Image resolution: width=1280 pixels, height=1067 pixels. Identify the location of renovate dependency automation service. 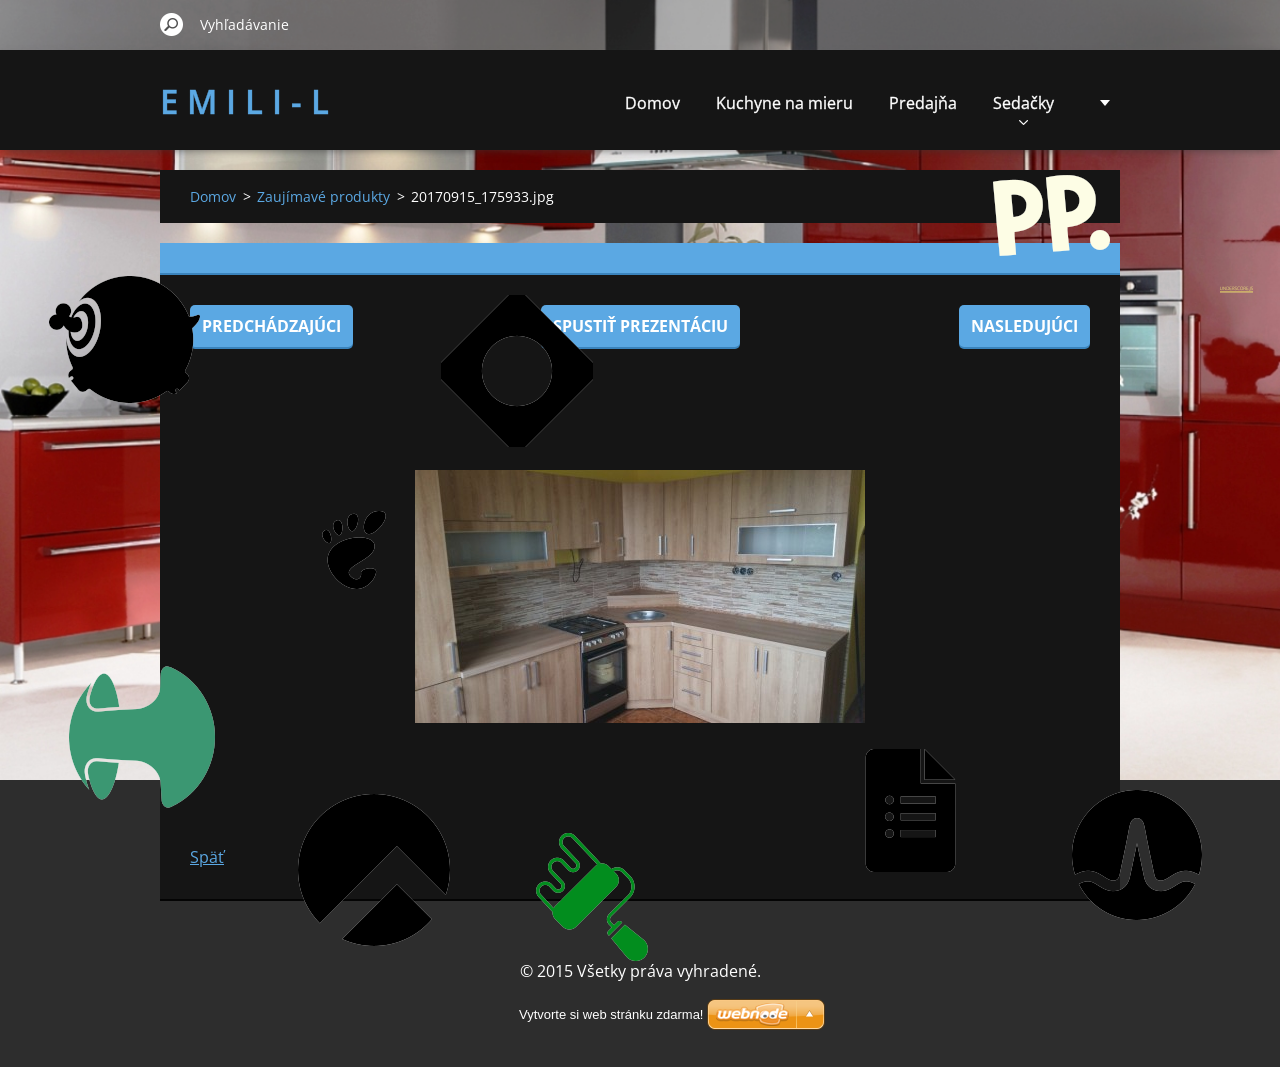
(592, 897).